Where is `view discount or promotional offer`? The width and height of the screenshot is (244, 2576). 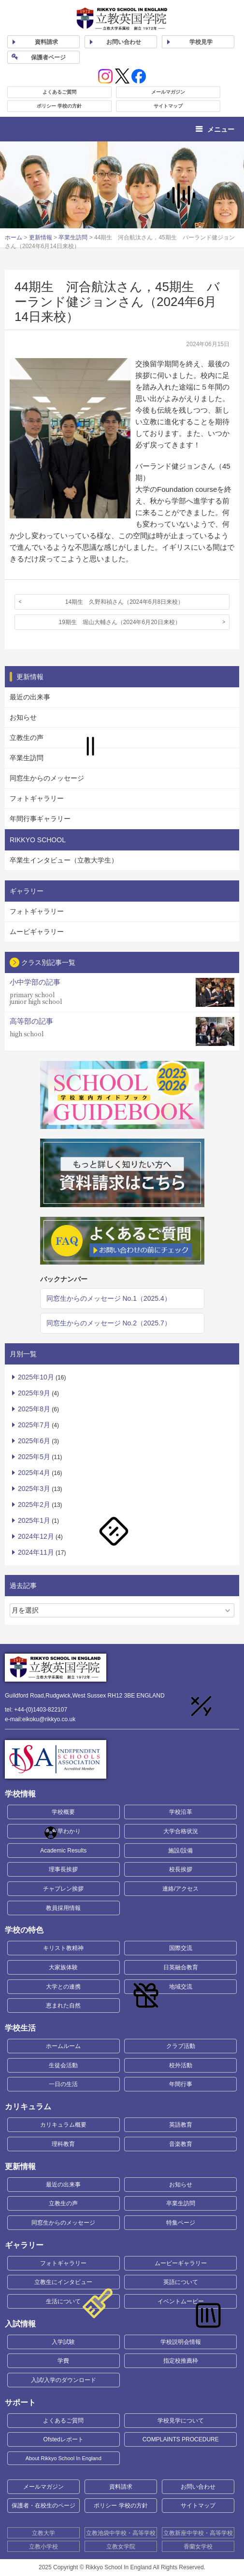
view discount or promotional offer is located at coordinates (114, 1531).